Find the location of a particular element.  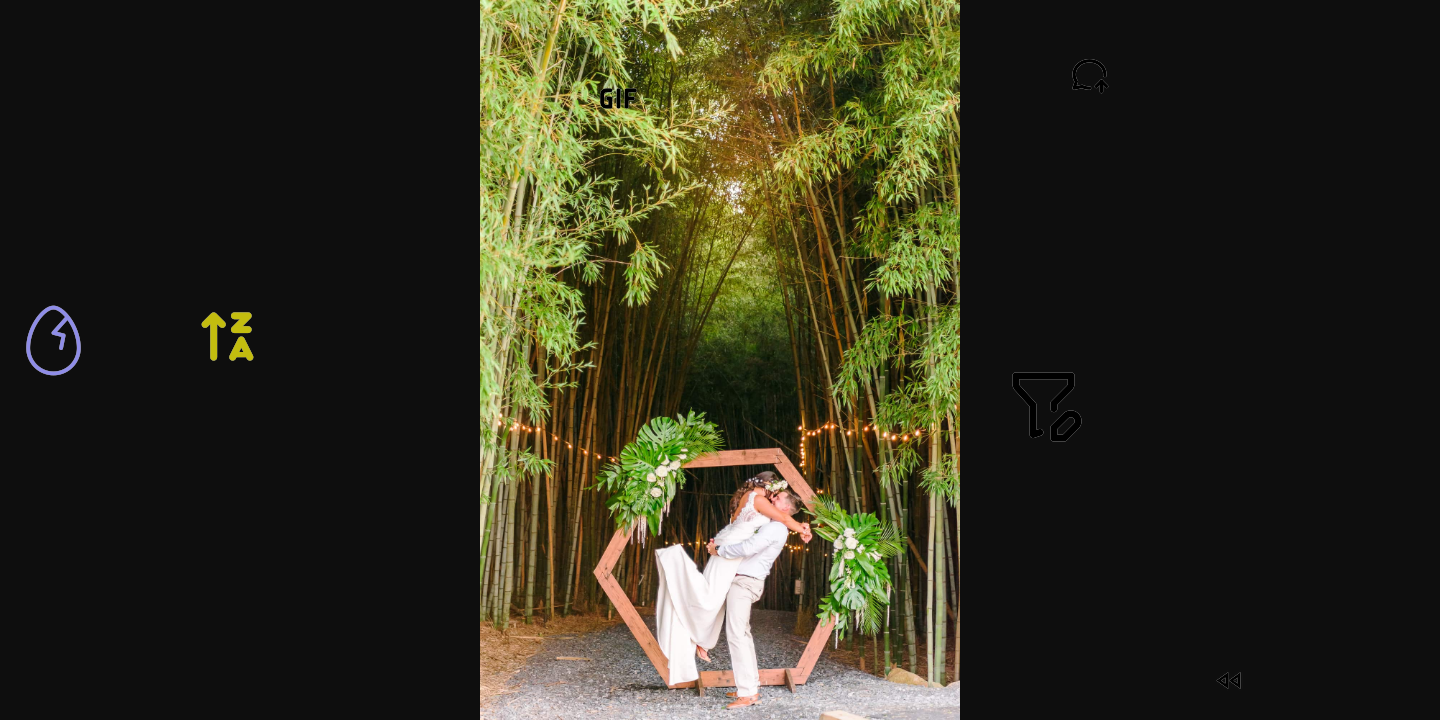

edit filter settings is located at coordinates (1043, 403).